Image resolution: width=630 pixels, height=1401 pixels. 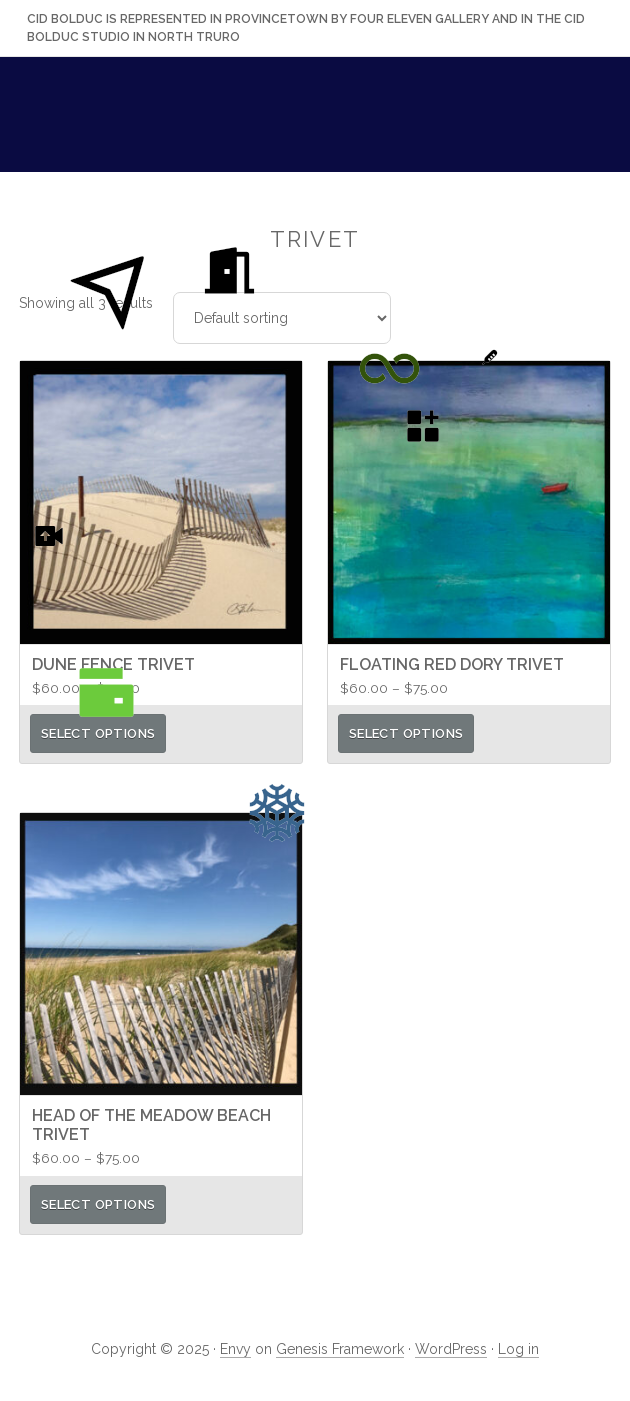 I want to click on access your digital wallet, so click(x=106, y=692).